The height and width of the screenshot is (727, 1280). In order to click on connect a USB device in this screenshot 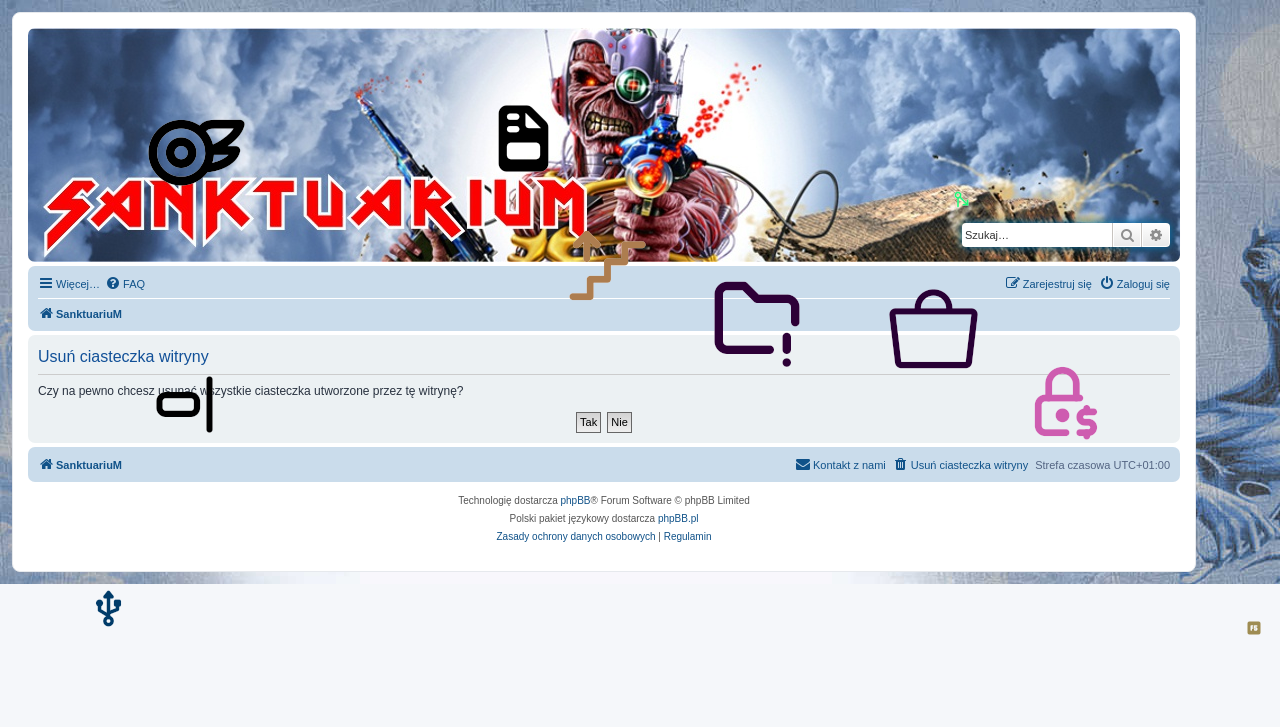, I will do `click(108, 608)`.